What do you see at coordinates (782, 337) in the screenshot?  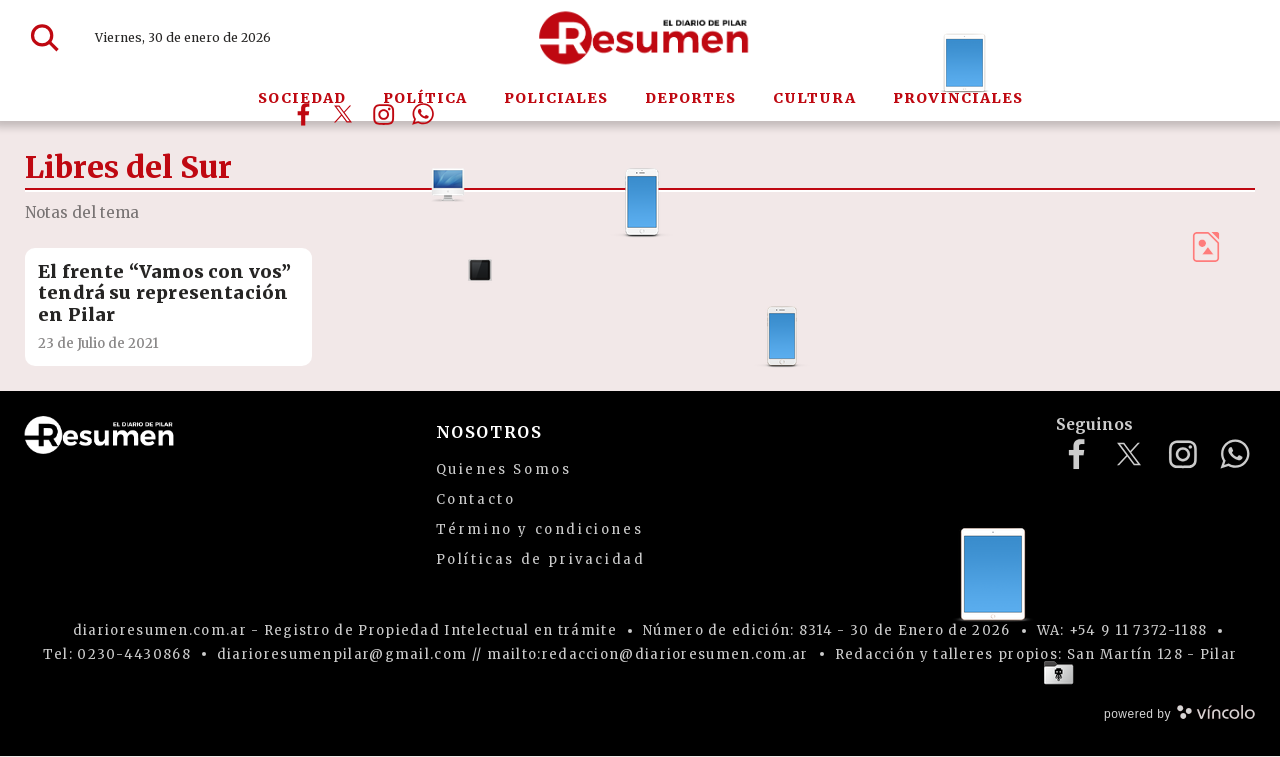 I see `represents a connected iPhone device` at bounding box center [782, 337].